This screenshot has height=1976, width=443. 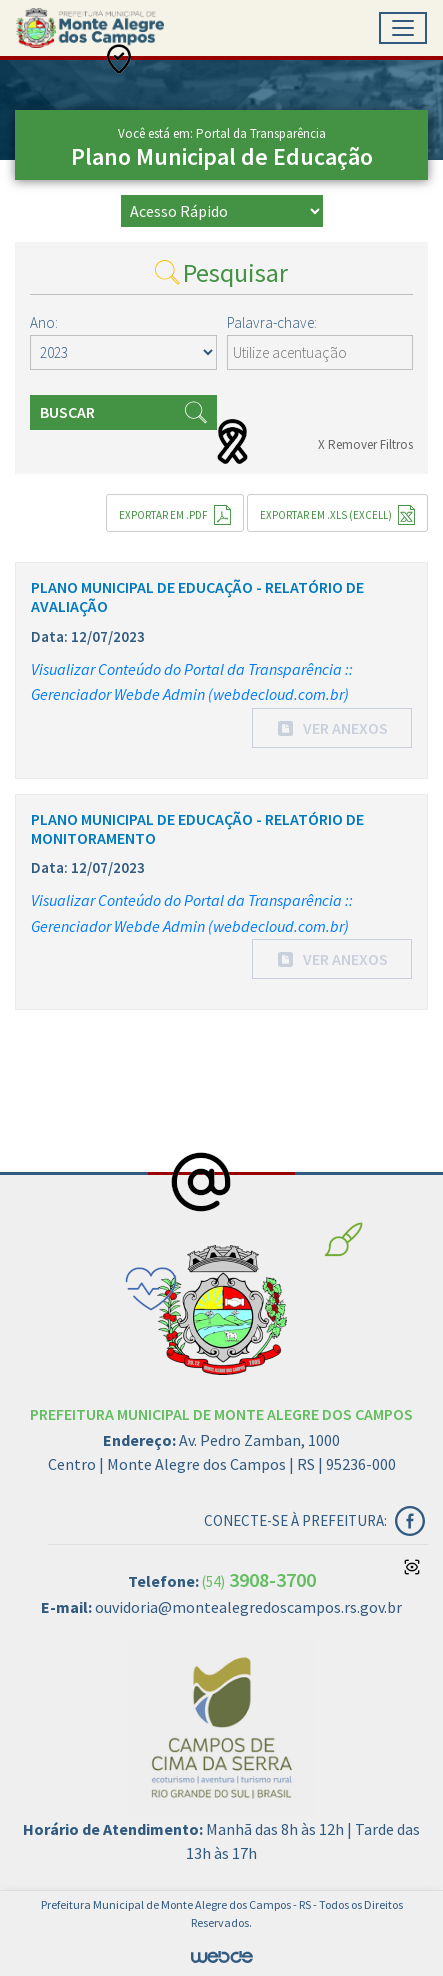 I want to click on awareness ribbon symbol for a cause or campaign, so click(x=232, y=441).